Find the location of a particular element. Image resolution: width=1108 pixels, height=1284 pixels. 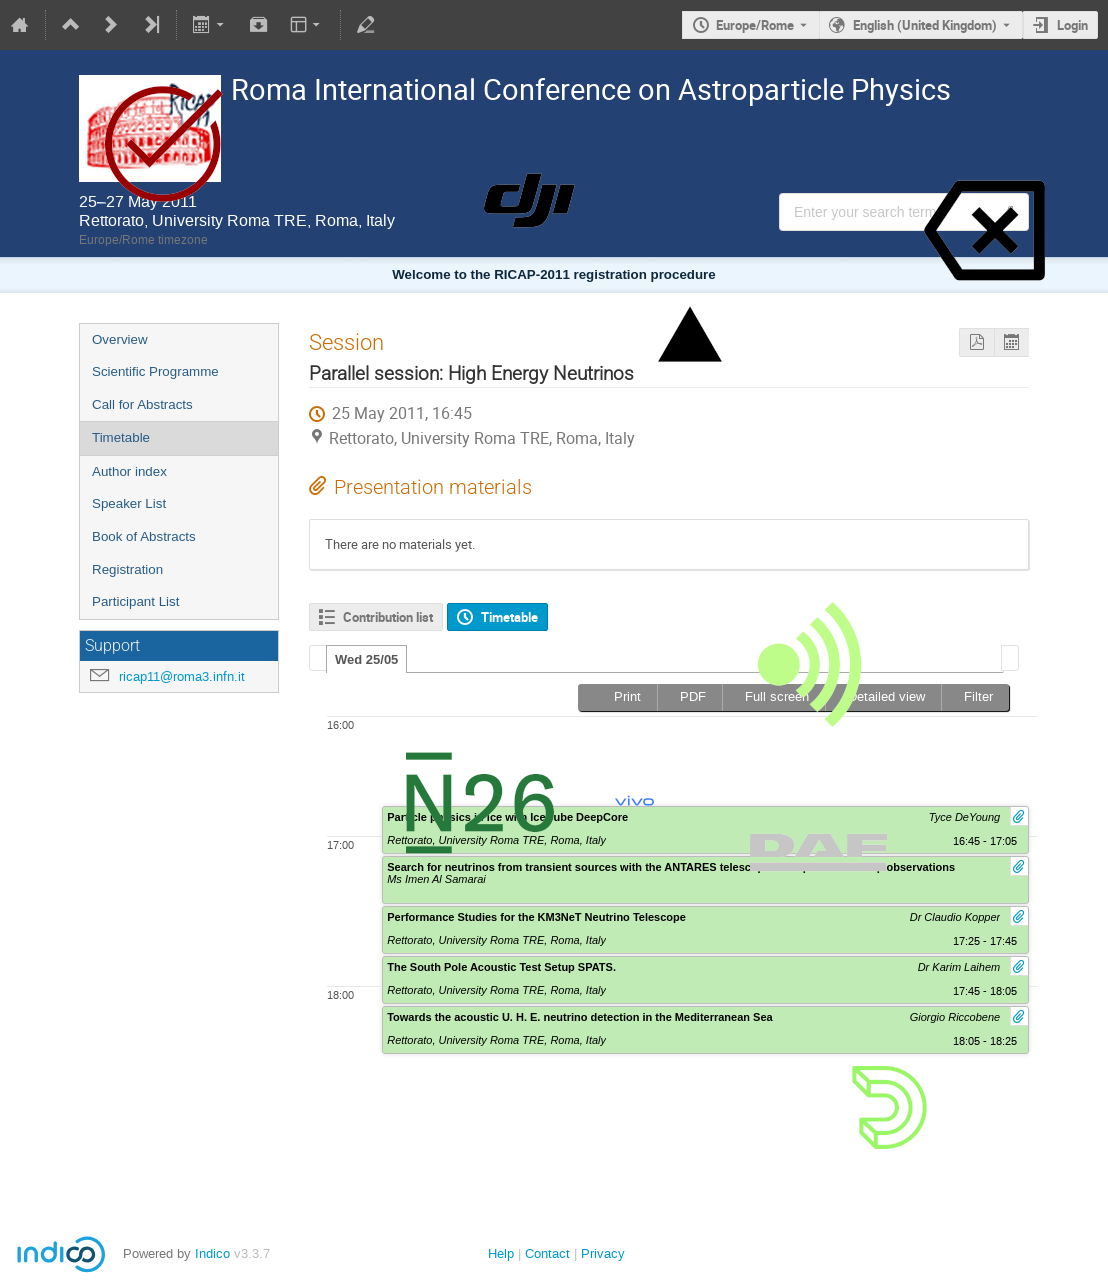

DAF Trucks company logo is located at coordinates (818, 852).